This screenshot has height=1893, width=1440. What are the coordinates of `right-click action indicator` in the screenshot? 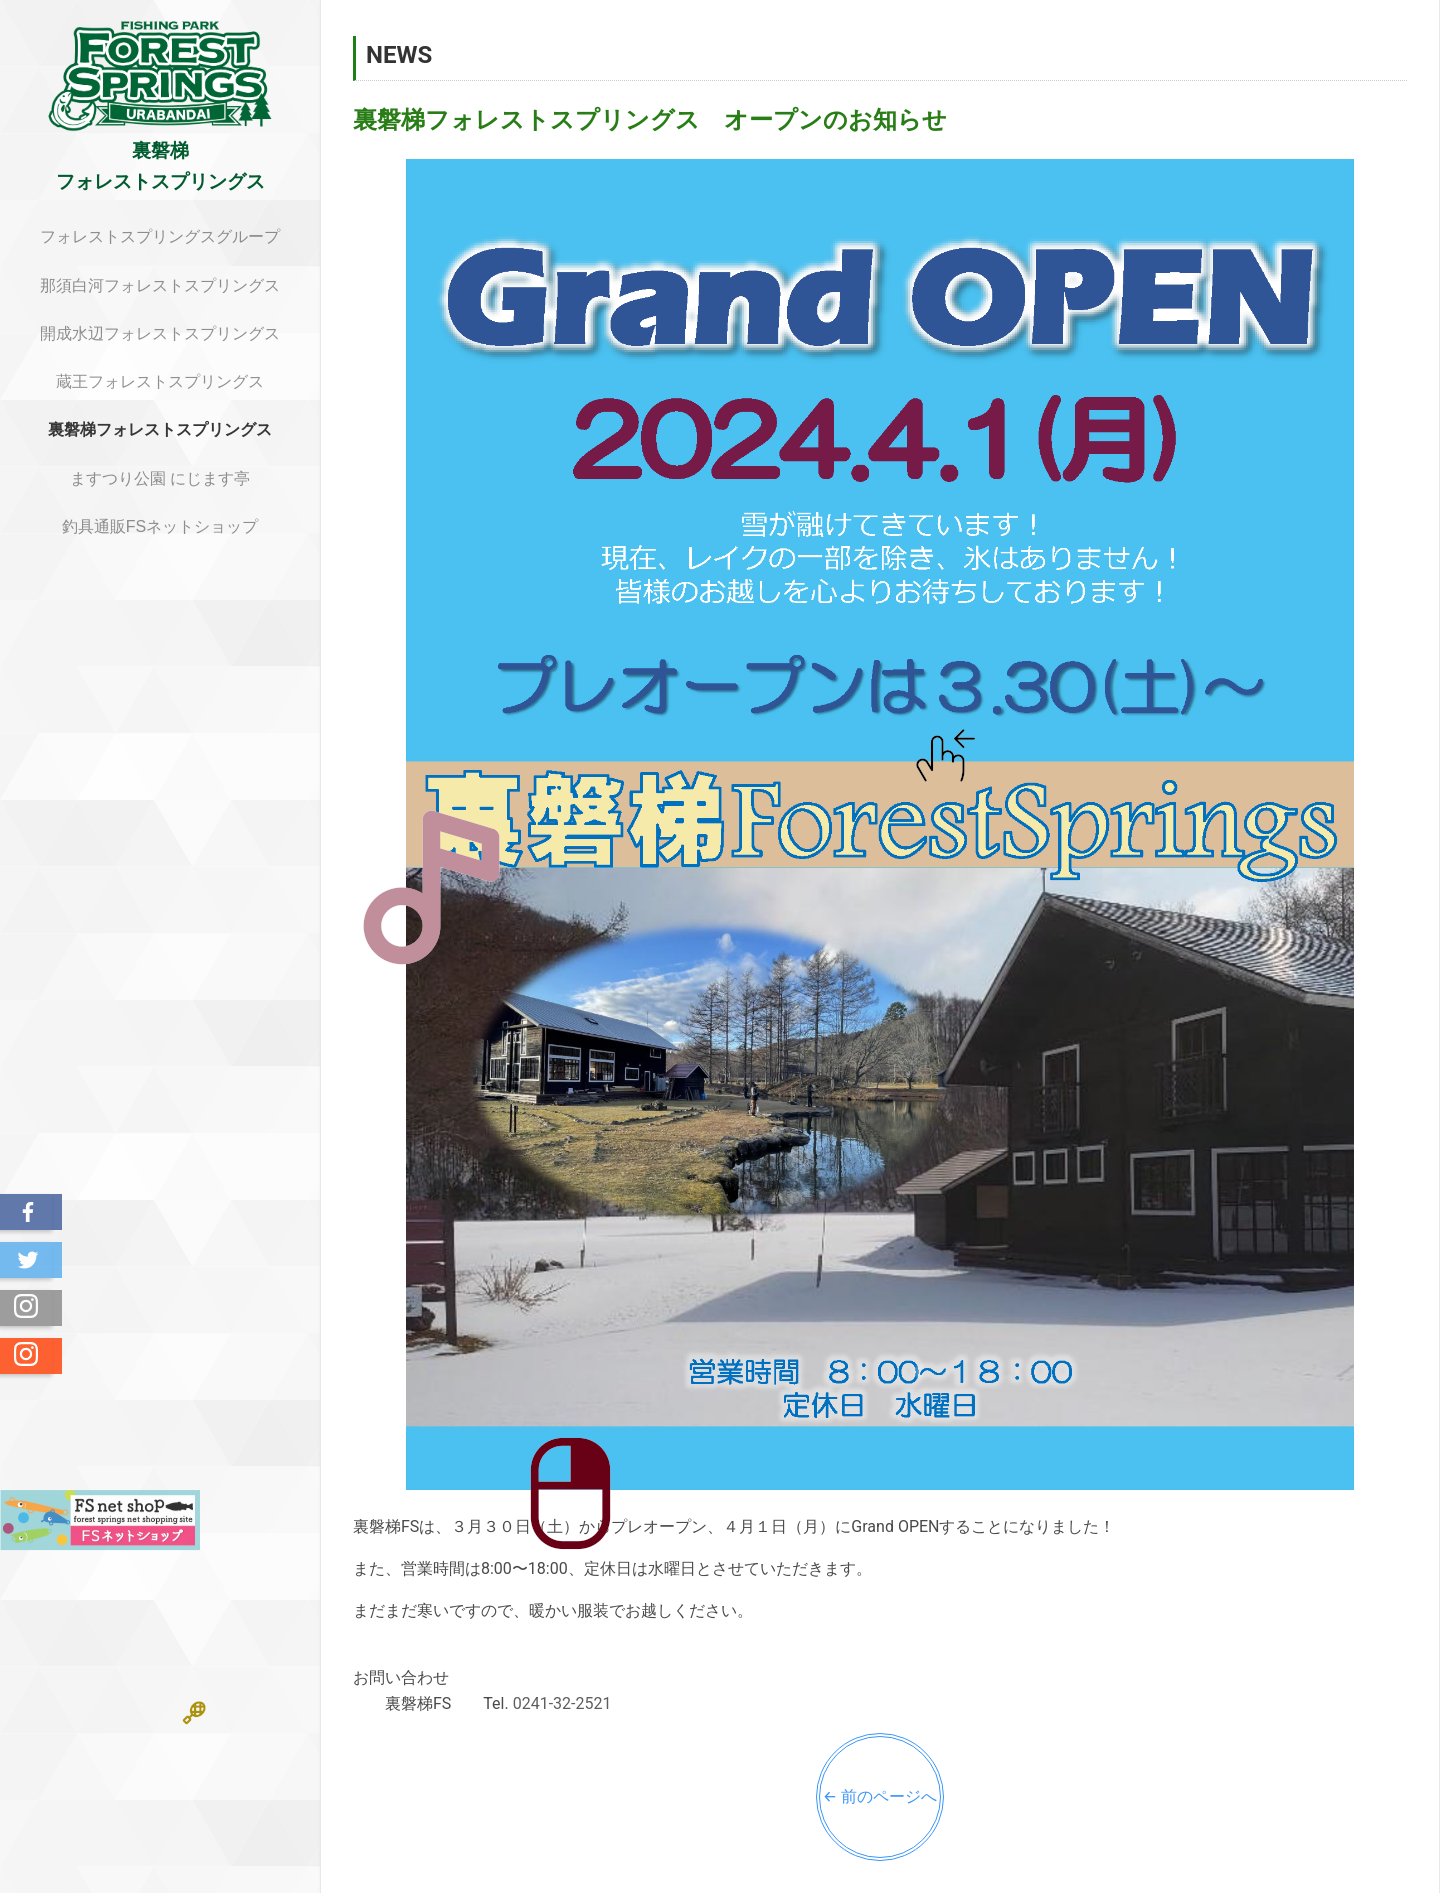 It's located at (570, 1493).